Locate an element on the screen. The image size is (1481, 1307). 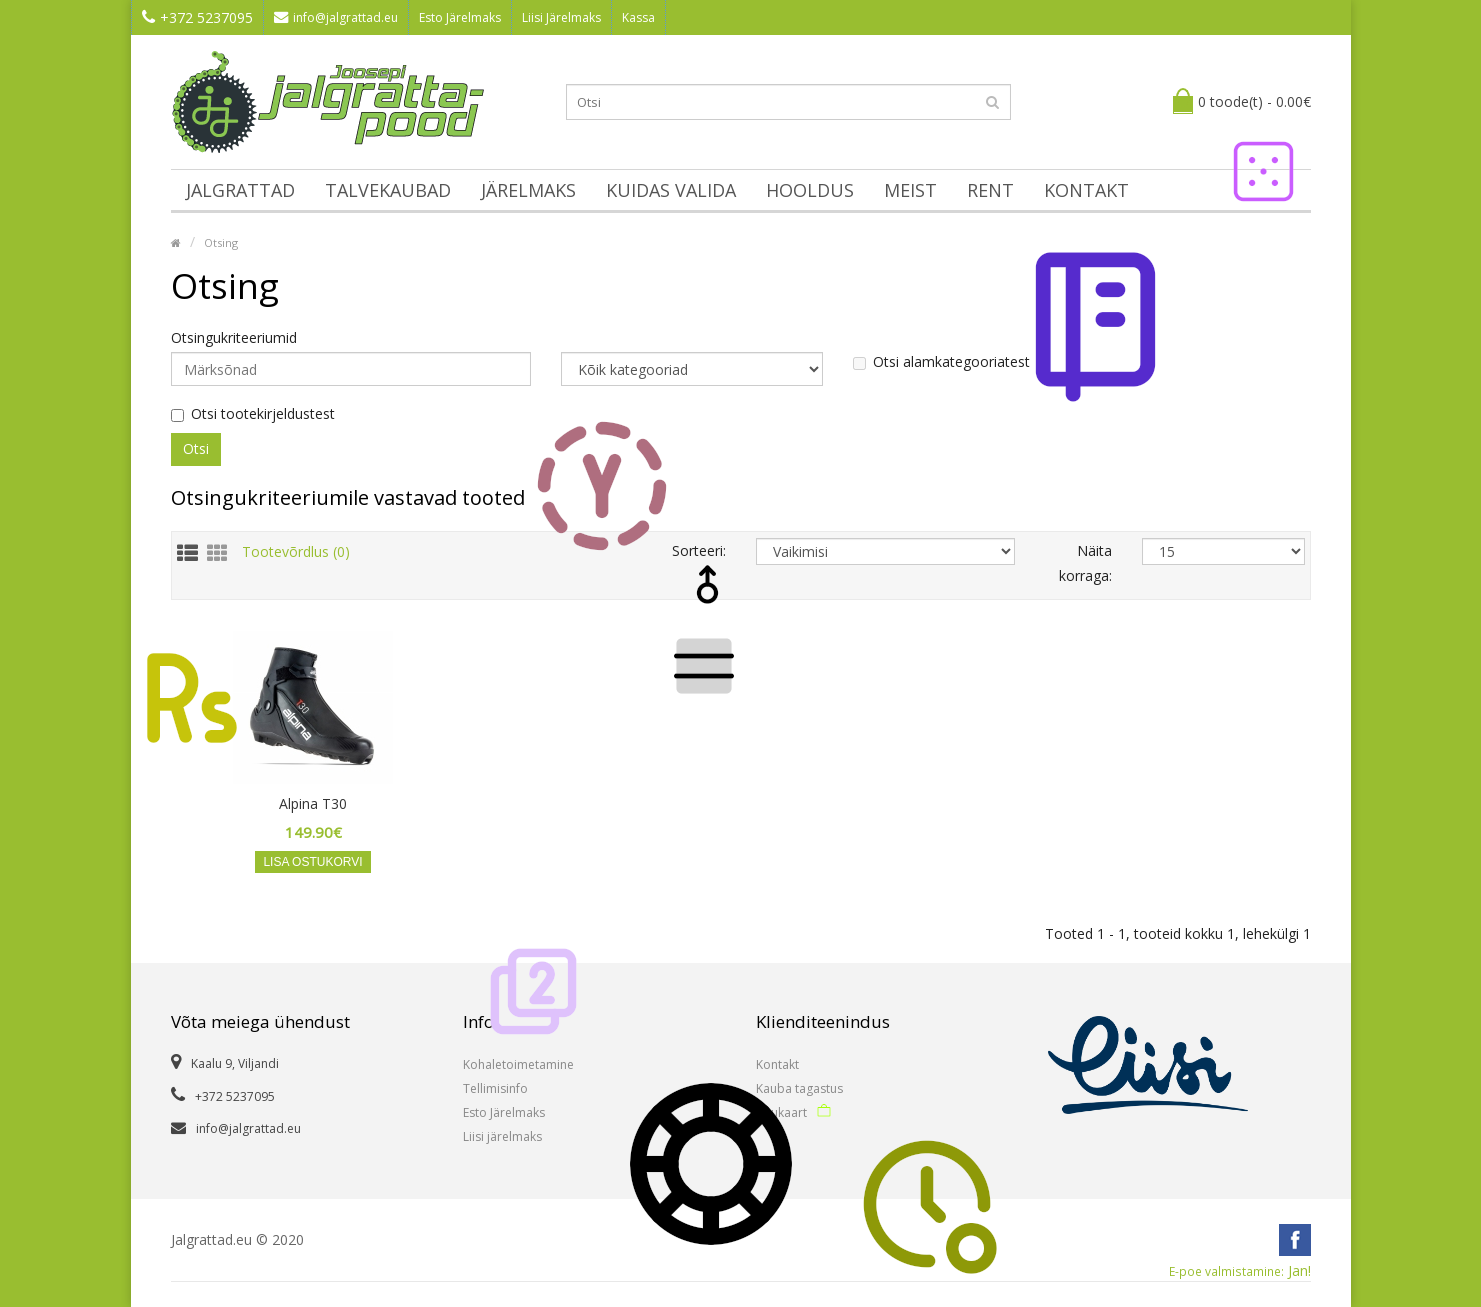
indicates equality or comparison function is located at coordinates (704, 666).